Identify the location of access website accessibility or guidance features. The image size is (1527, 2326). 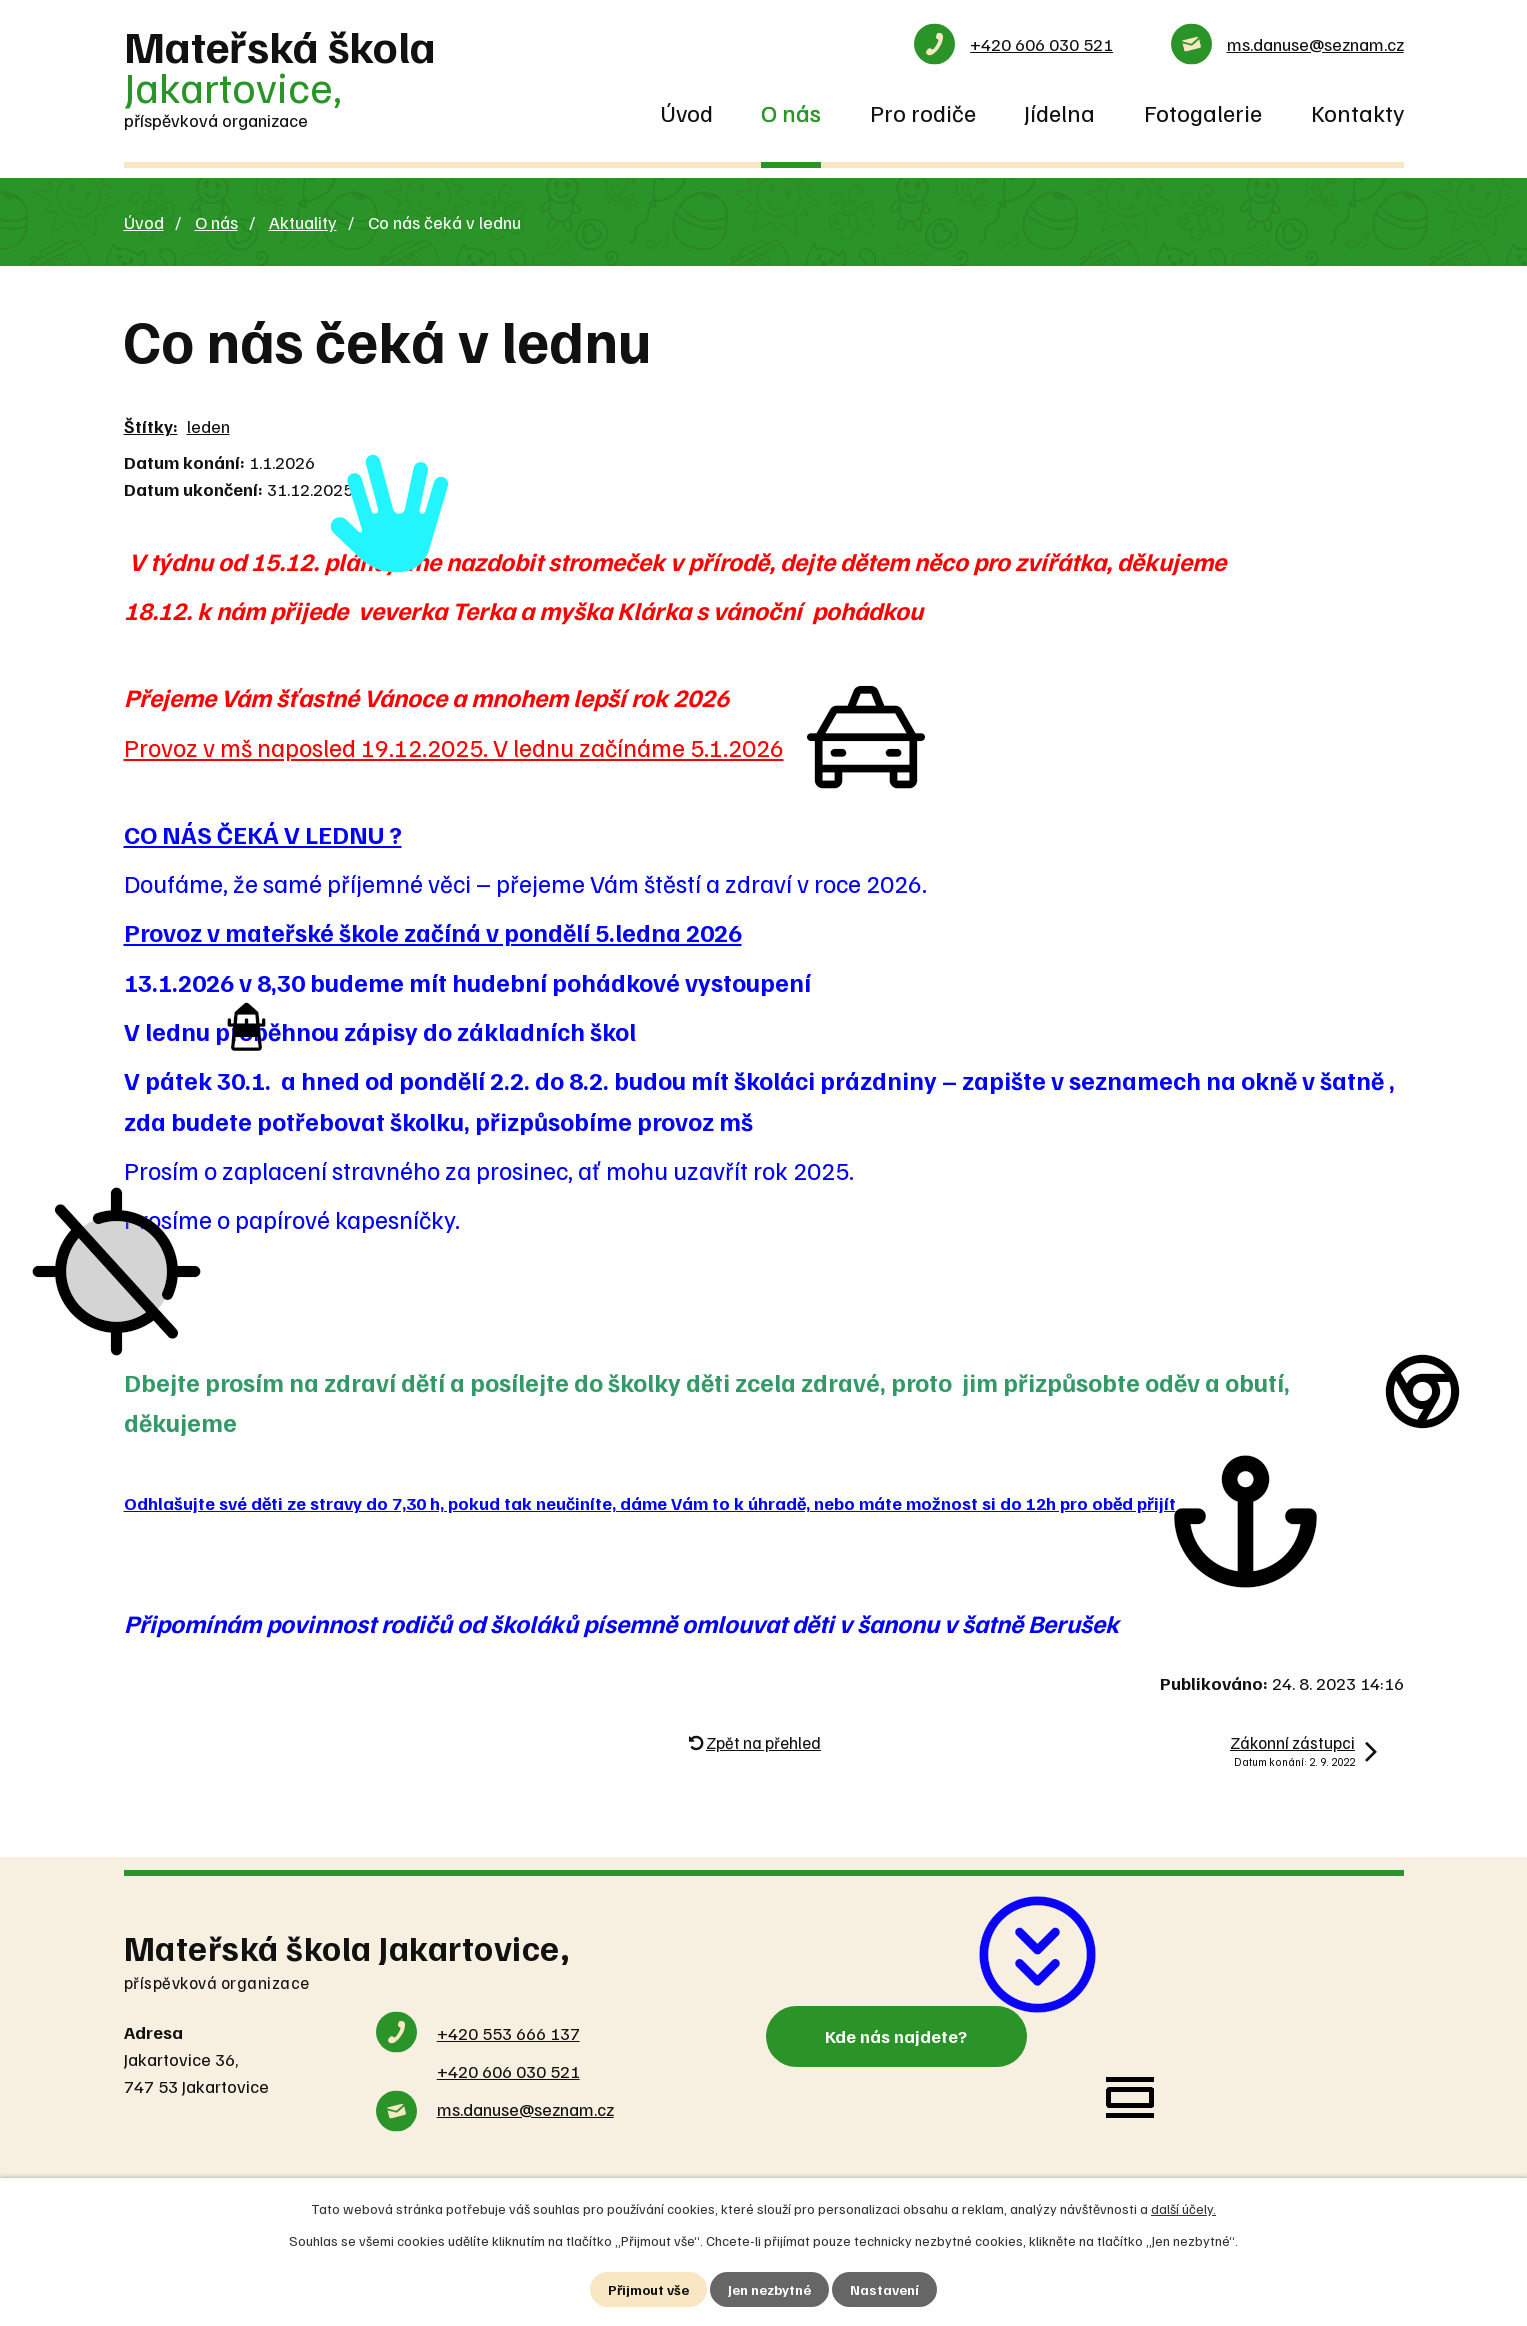
(246, 1028).